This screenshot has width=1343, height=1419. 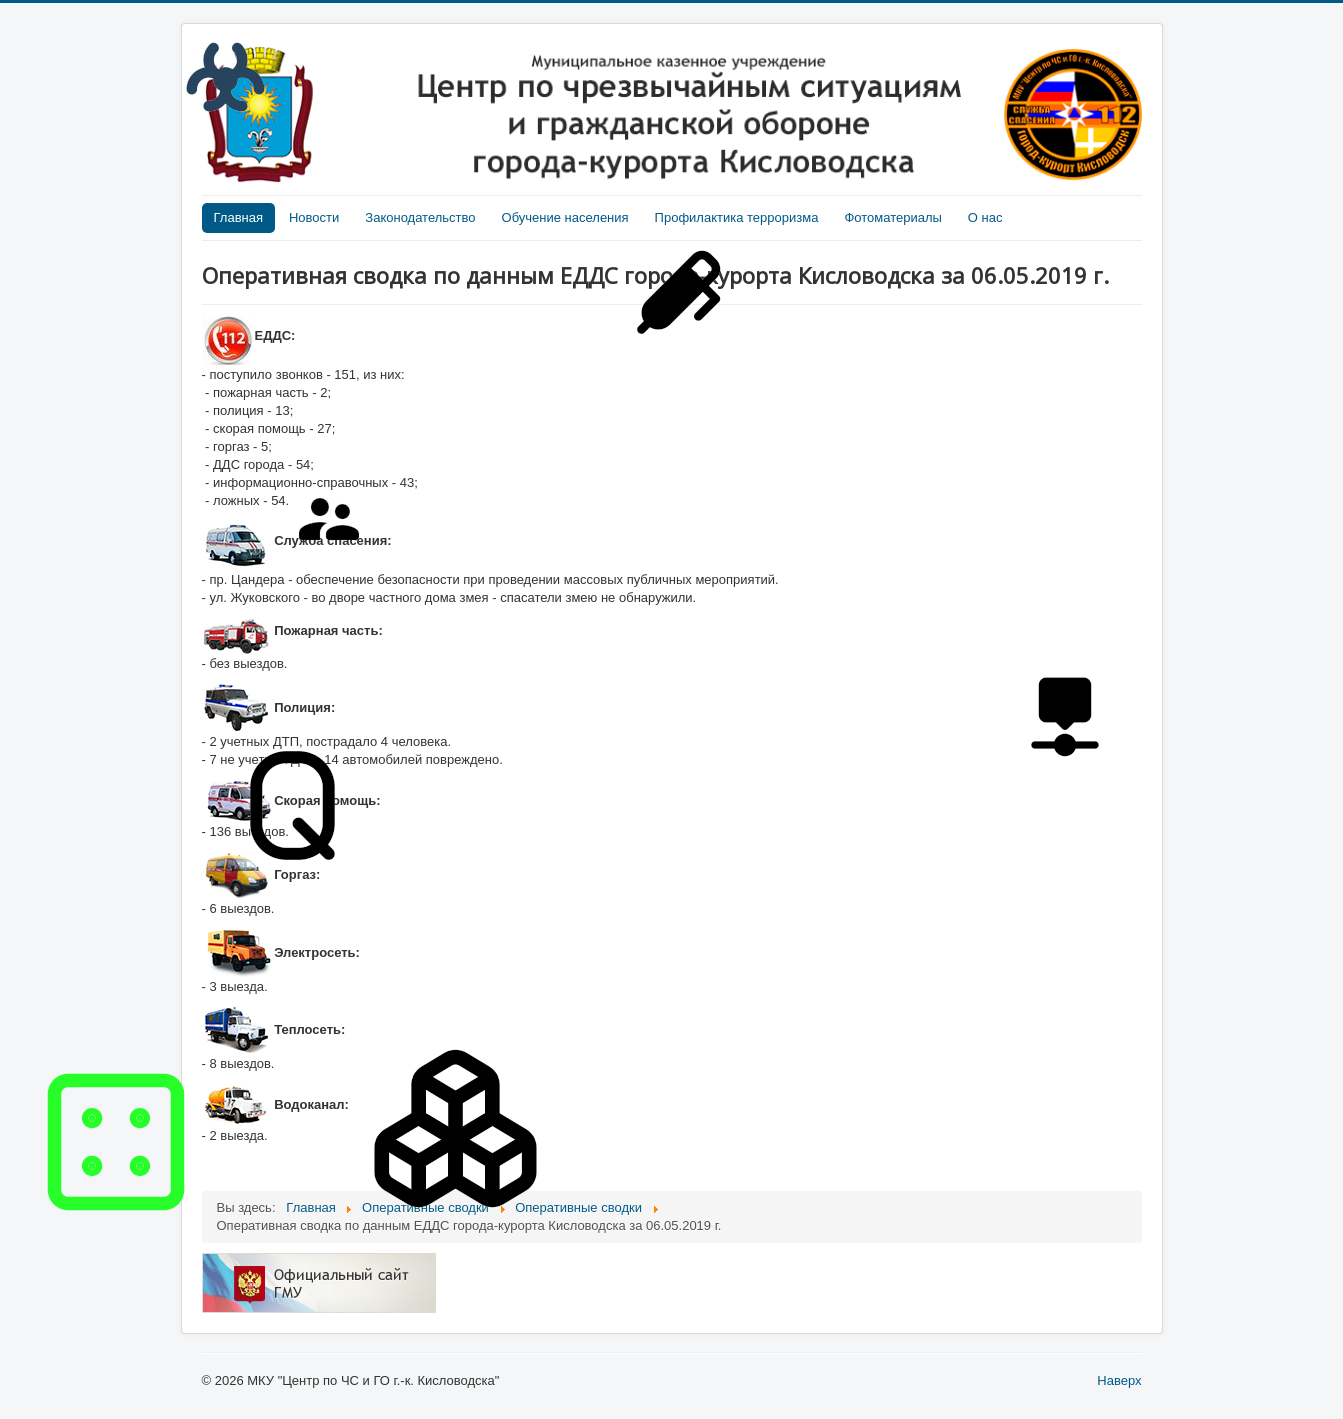 I want to click on view inventory or packages, so click(x=455, y=1128).